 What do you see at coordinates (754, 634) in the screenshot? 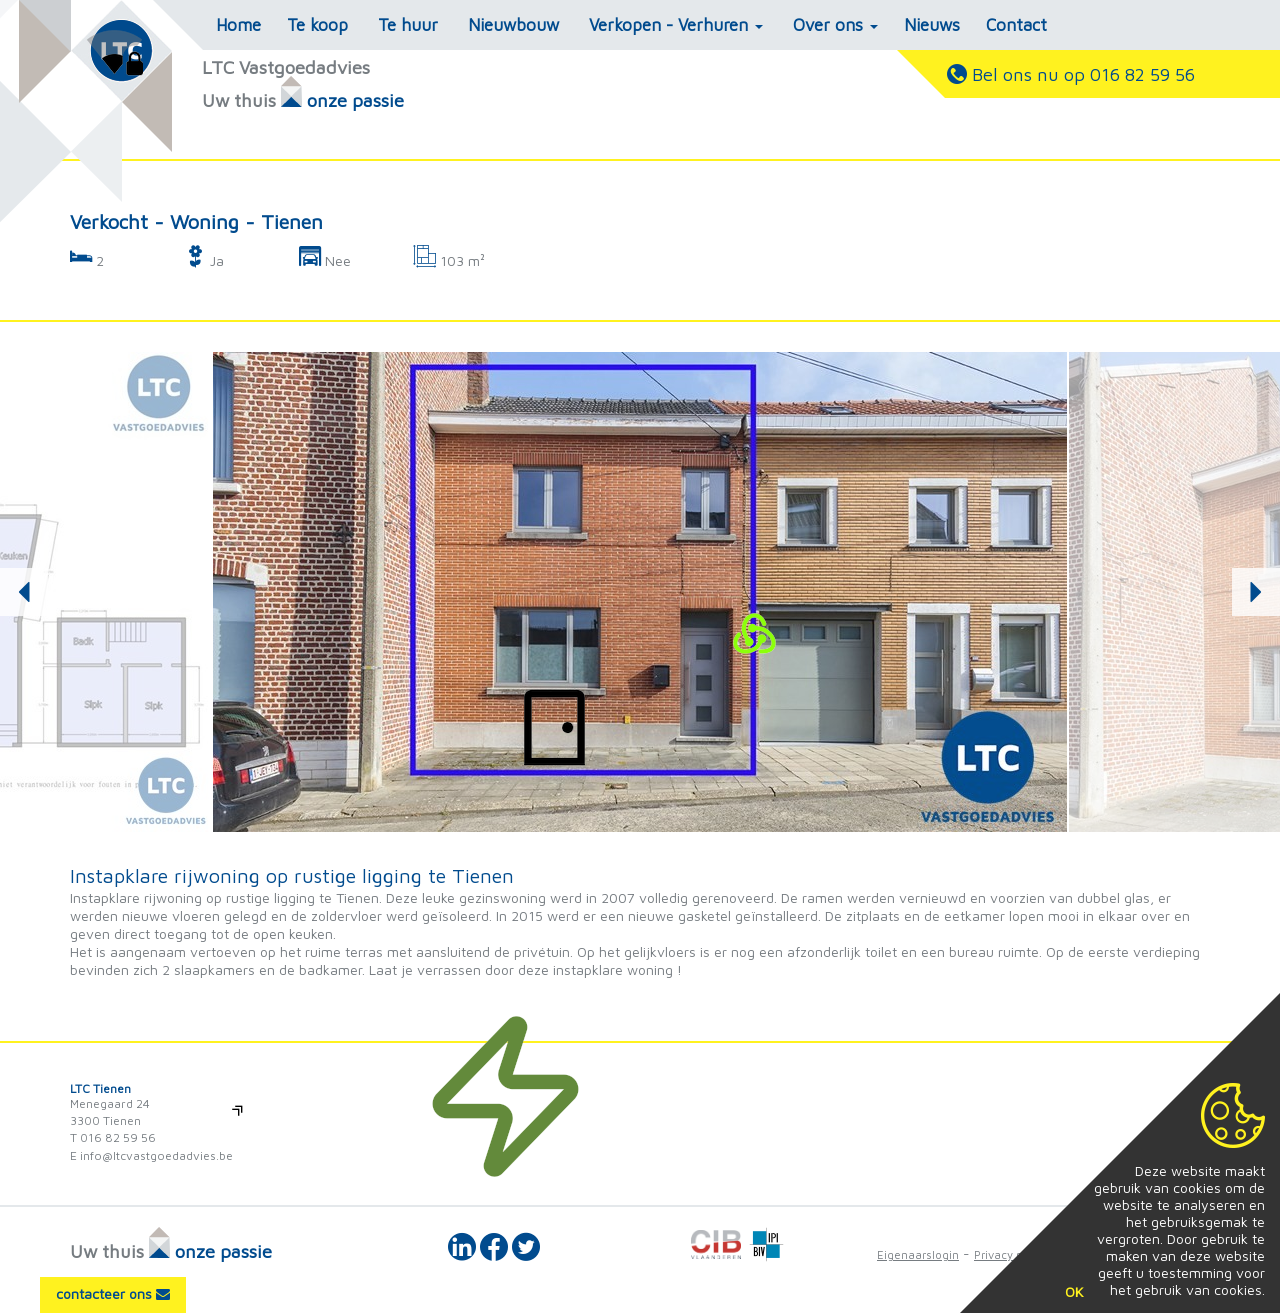
I see `redux state management library logo` at bounding box center [754, 634].